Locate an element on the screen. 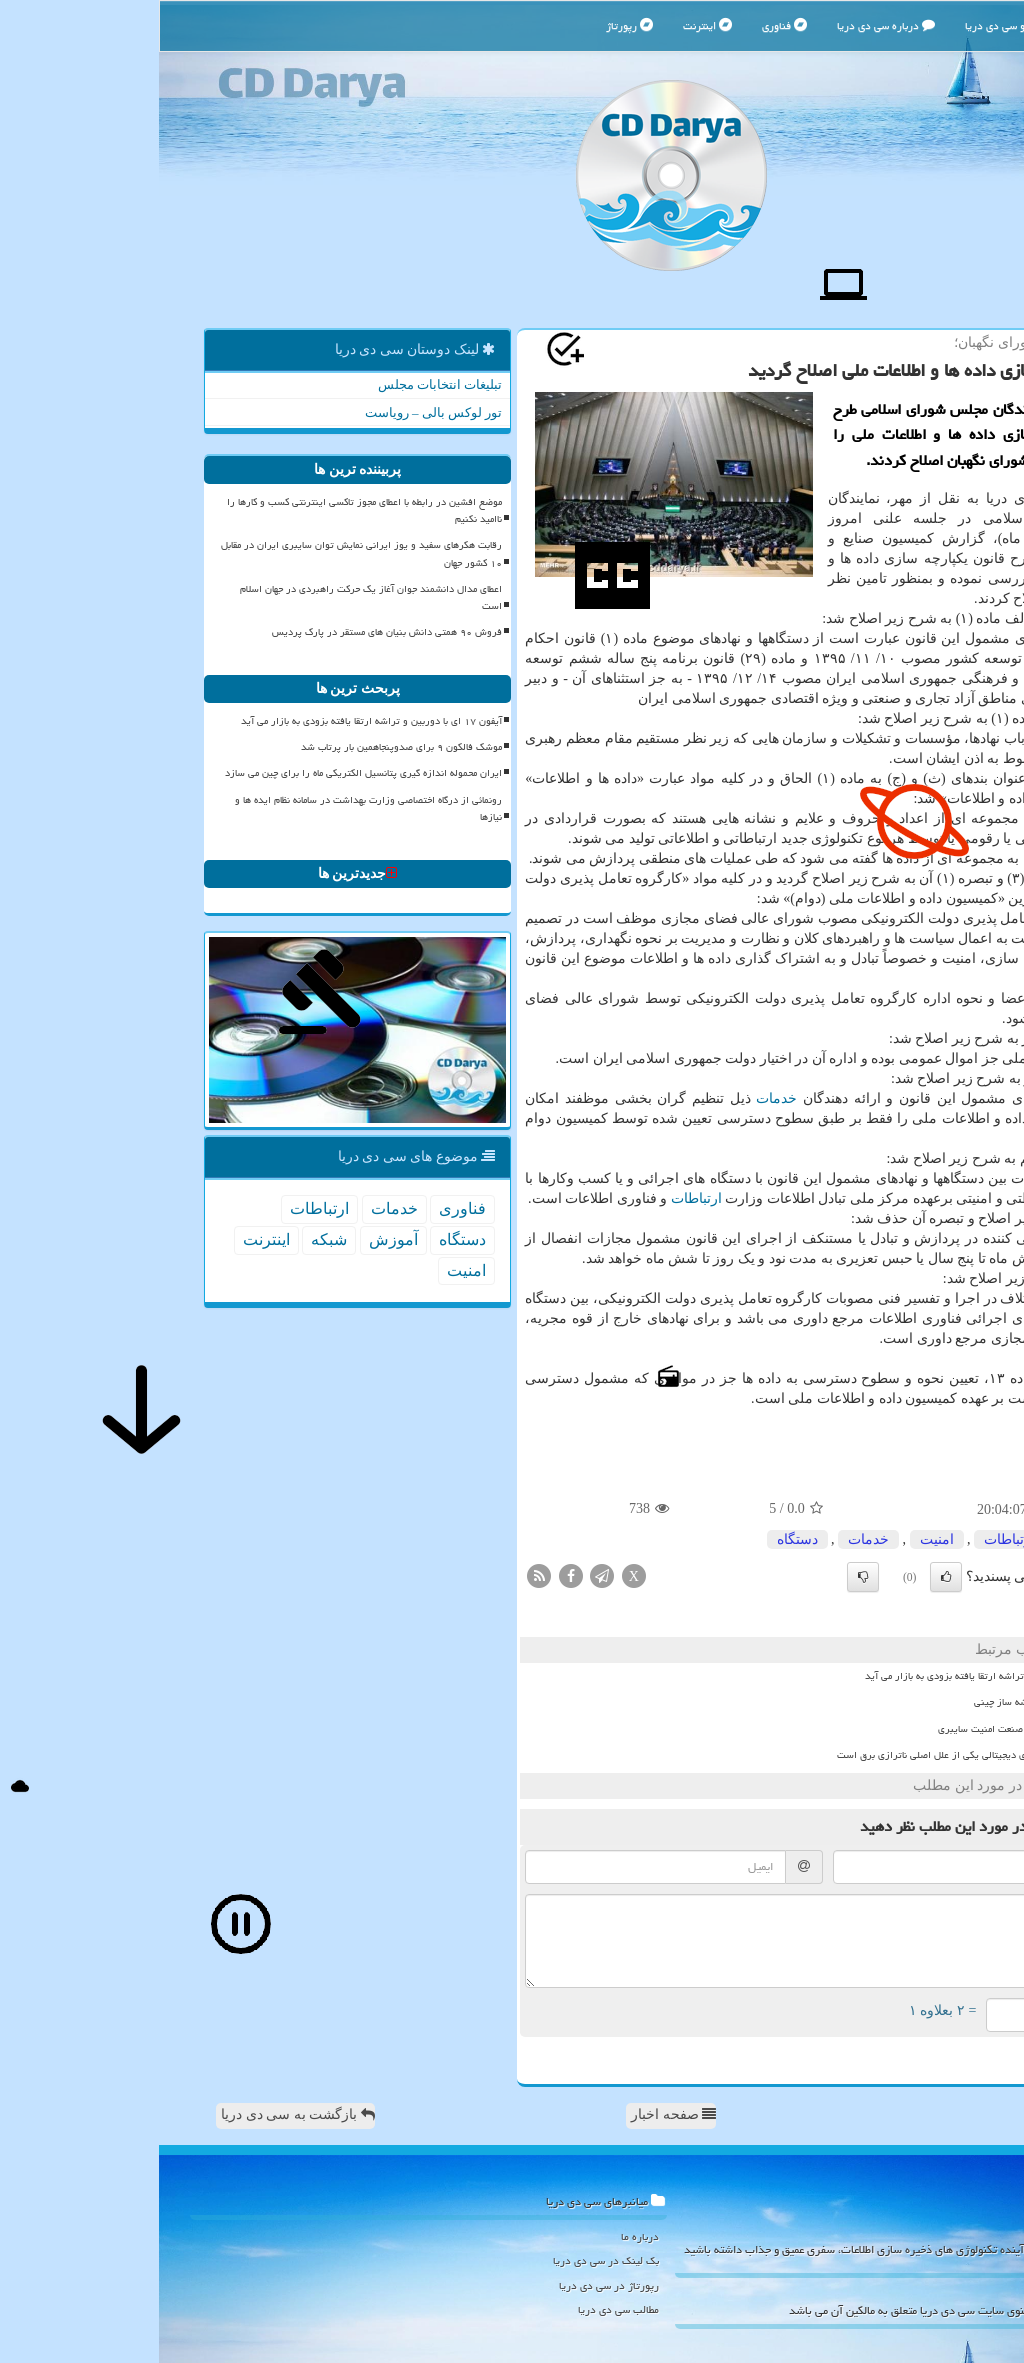 Image resolution: width=1024 pixels, height=2363 pixels. access desktop or computer settings is located at coordinates (843, 284).